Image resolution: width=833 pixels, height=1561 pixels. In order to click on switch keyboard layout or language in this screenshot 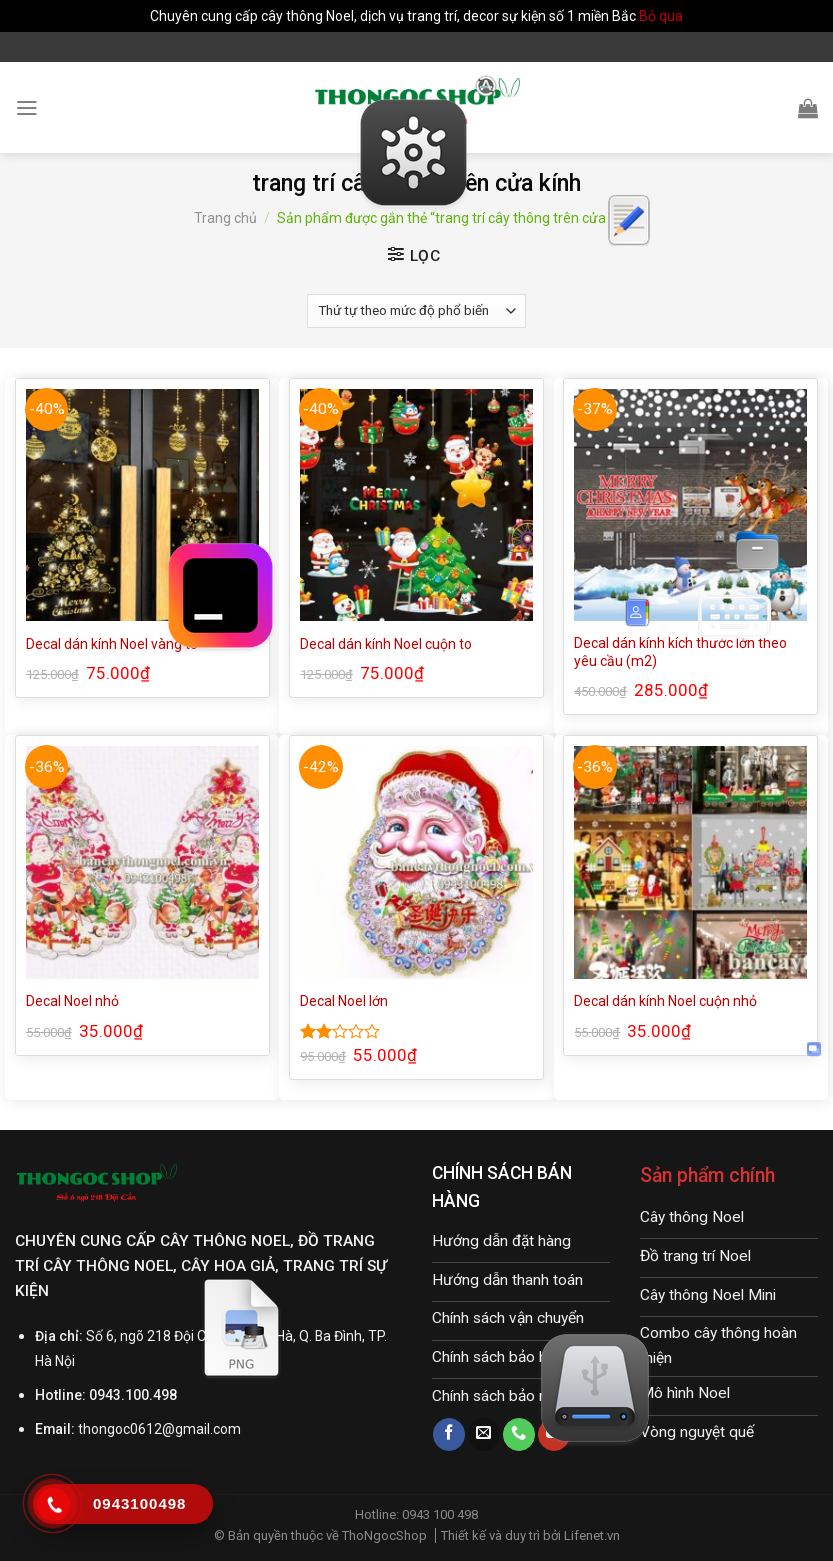, I will do `click(734, 609)`.